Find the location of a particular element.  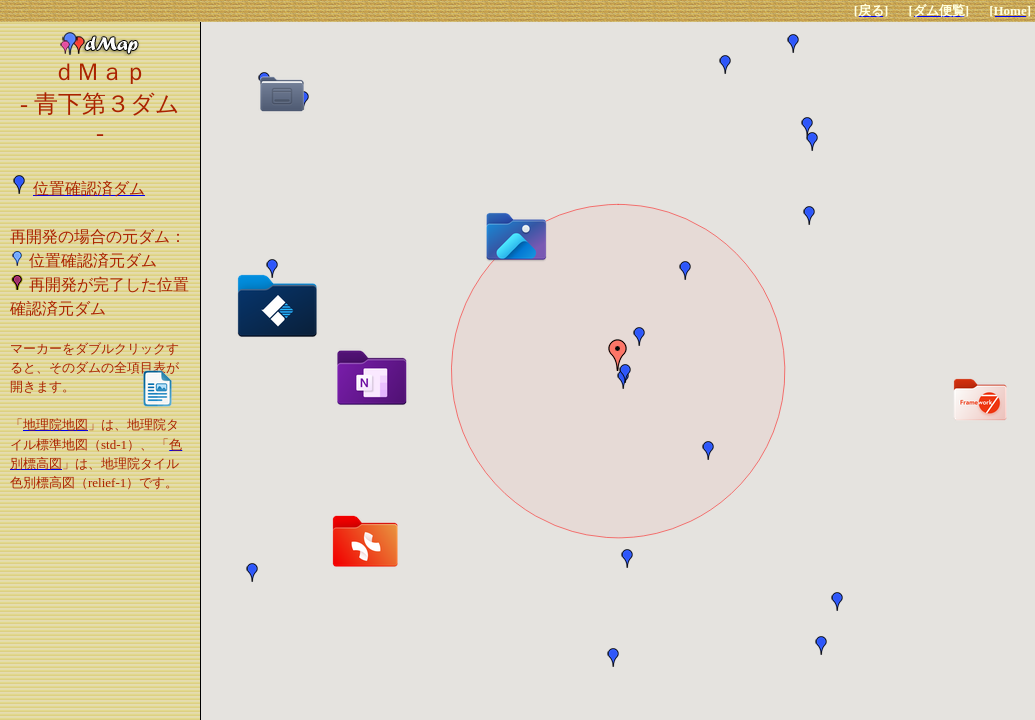

open pictures folder is located at coordinates (516, 238).